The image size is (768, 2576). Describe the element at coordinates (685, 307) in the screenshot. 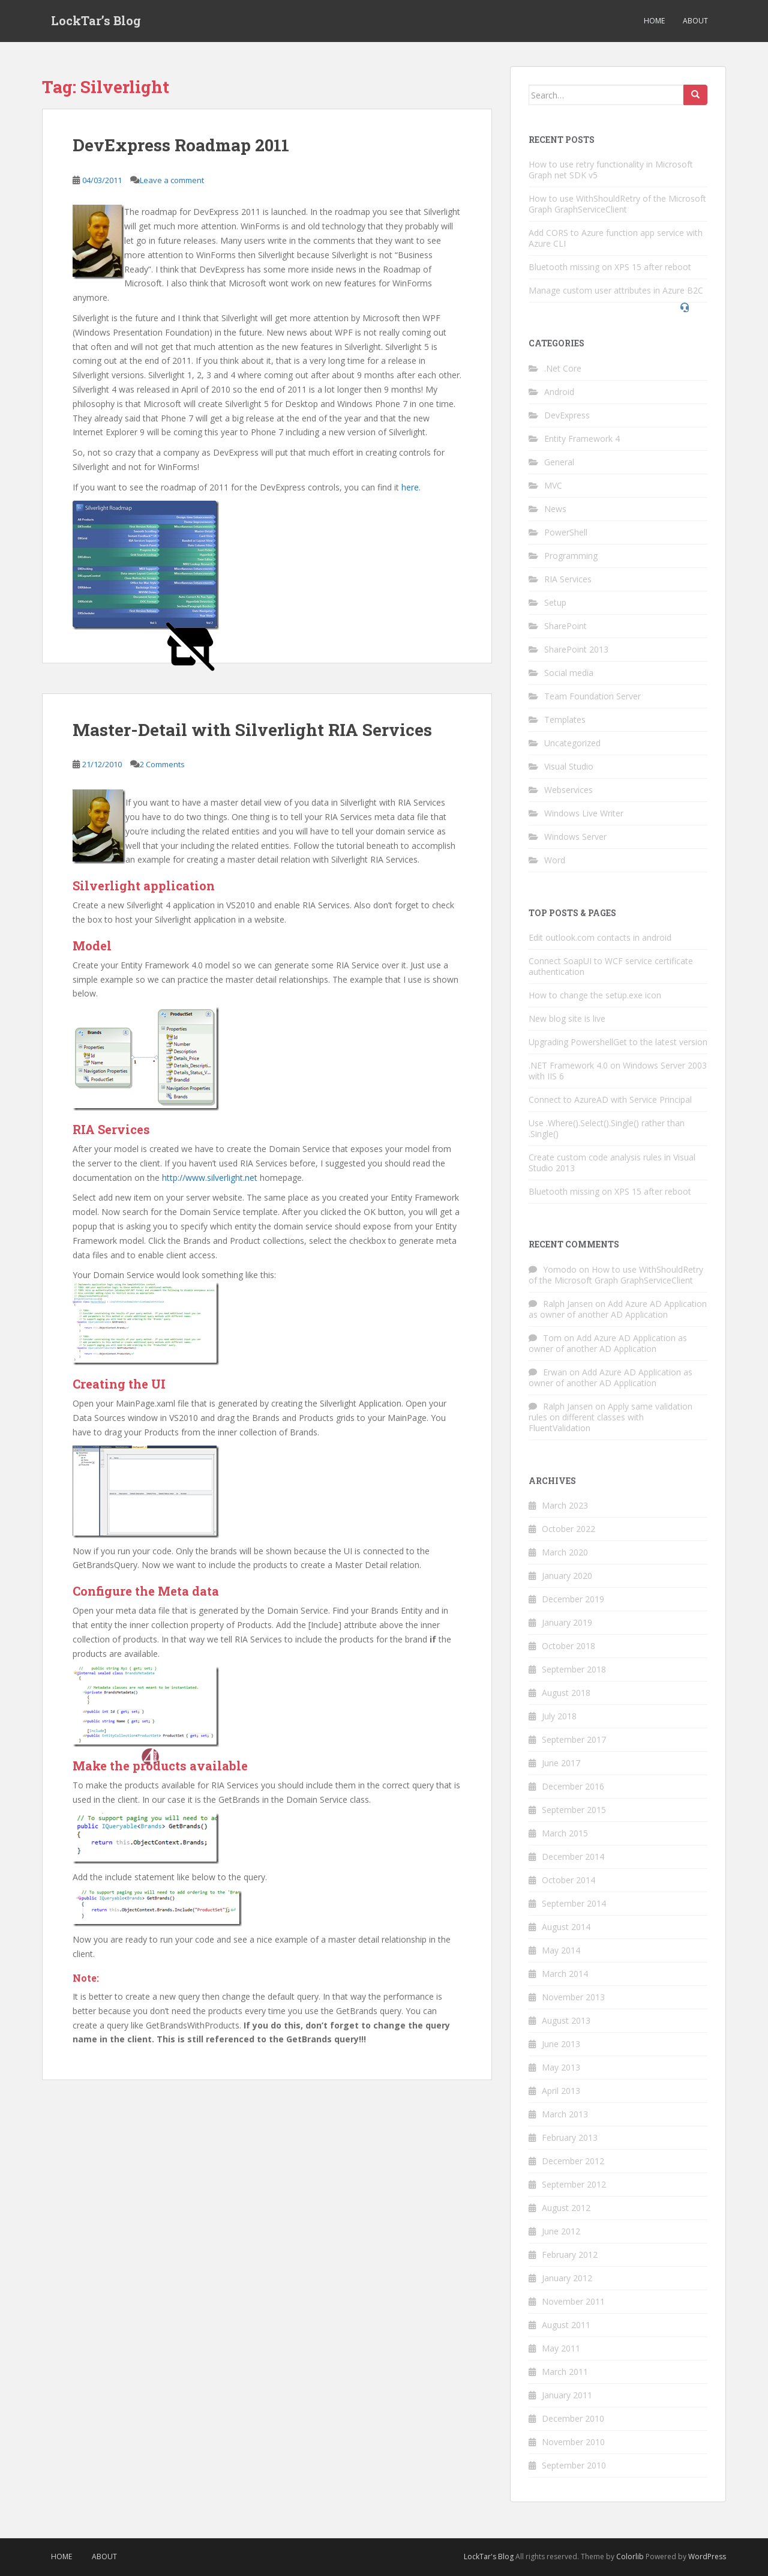

I see `contact customer support` at that location.